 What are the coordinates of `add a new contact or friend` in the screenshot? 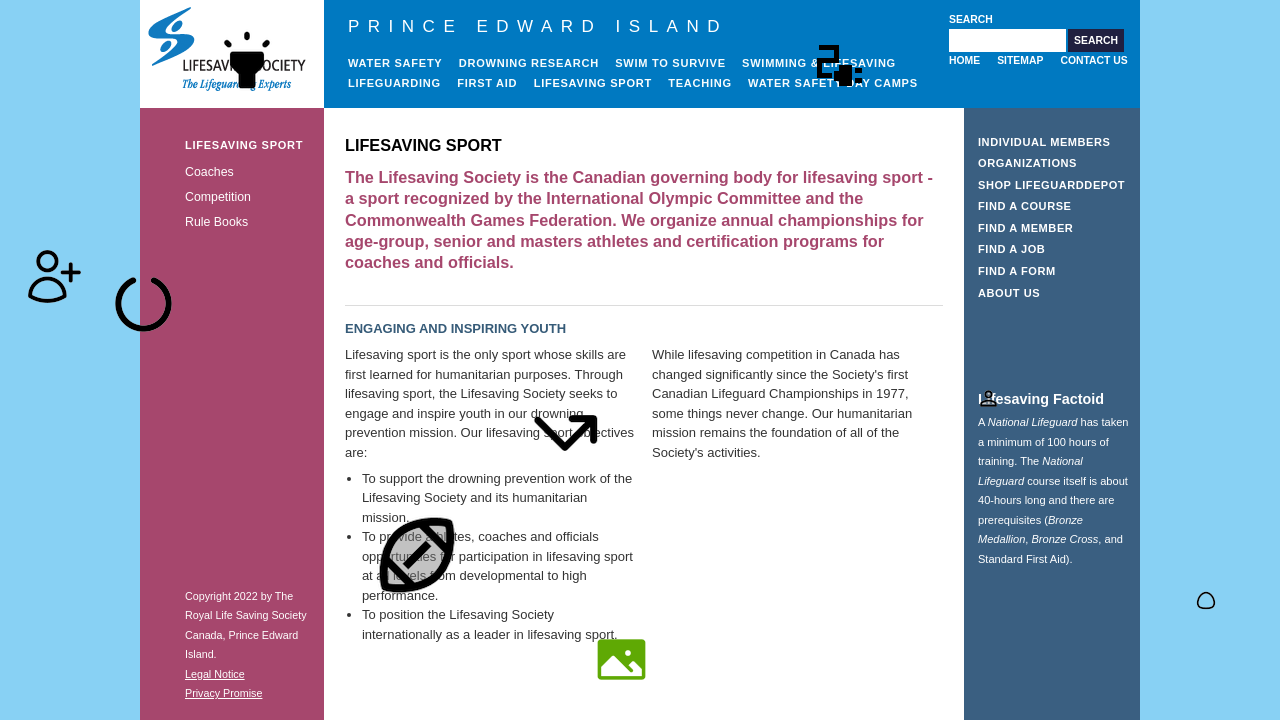 It's located at (54, 276).